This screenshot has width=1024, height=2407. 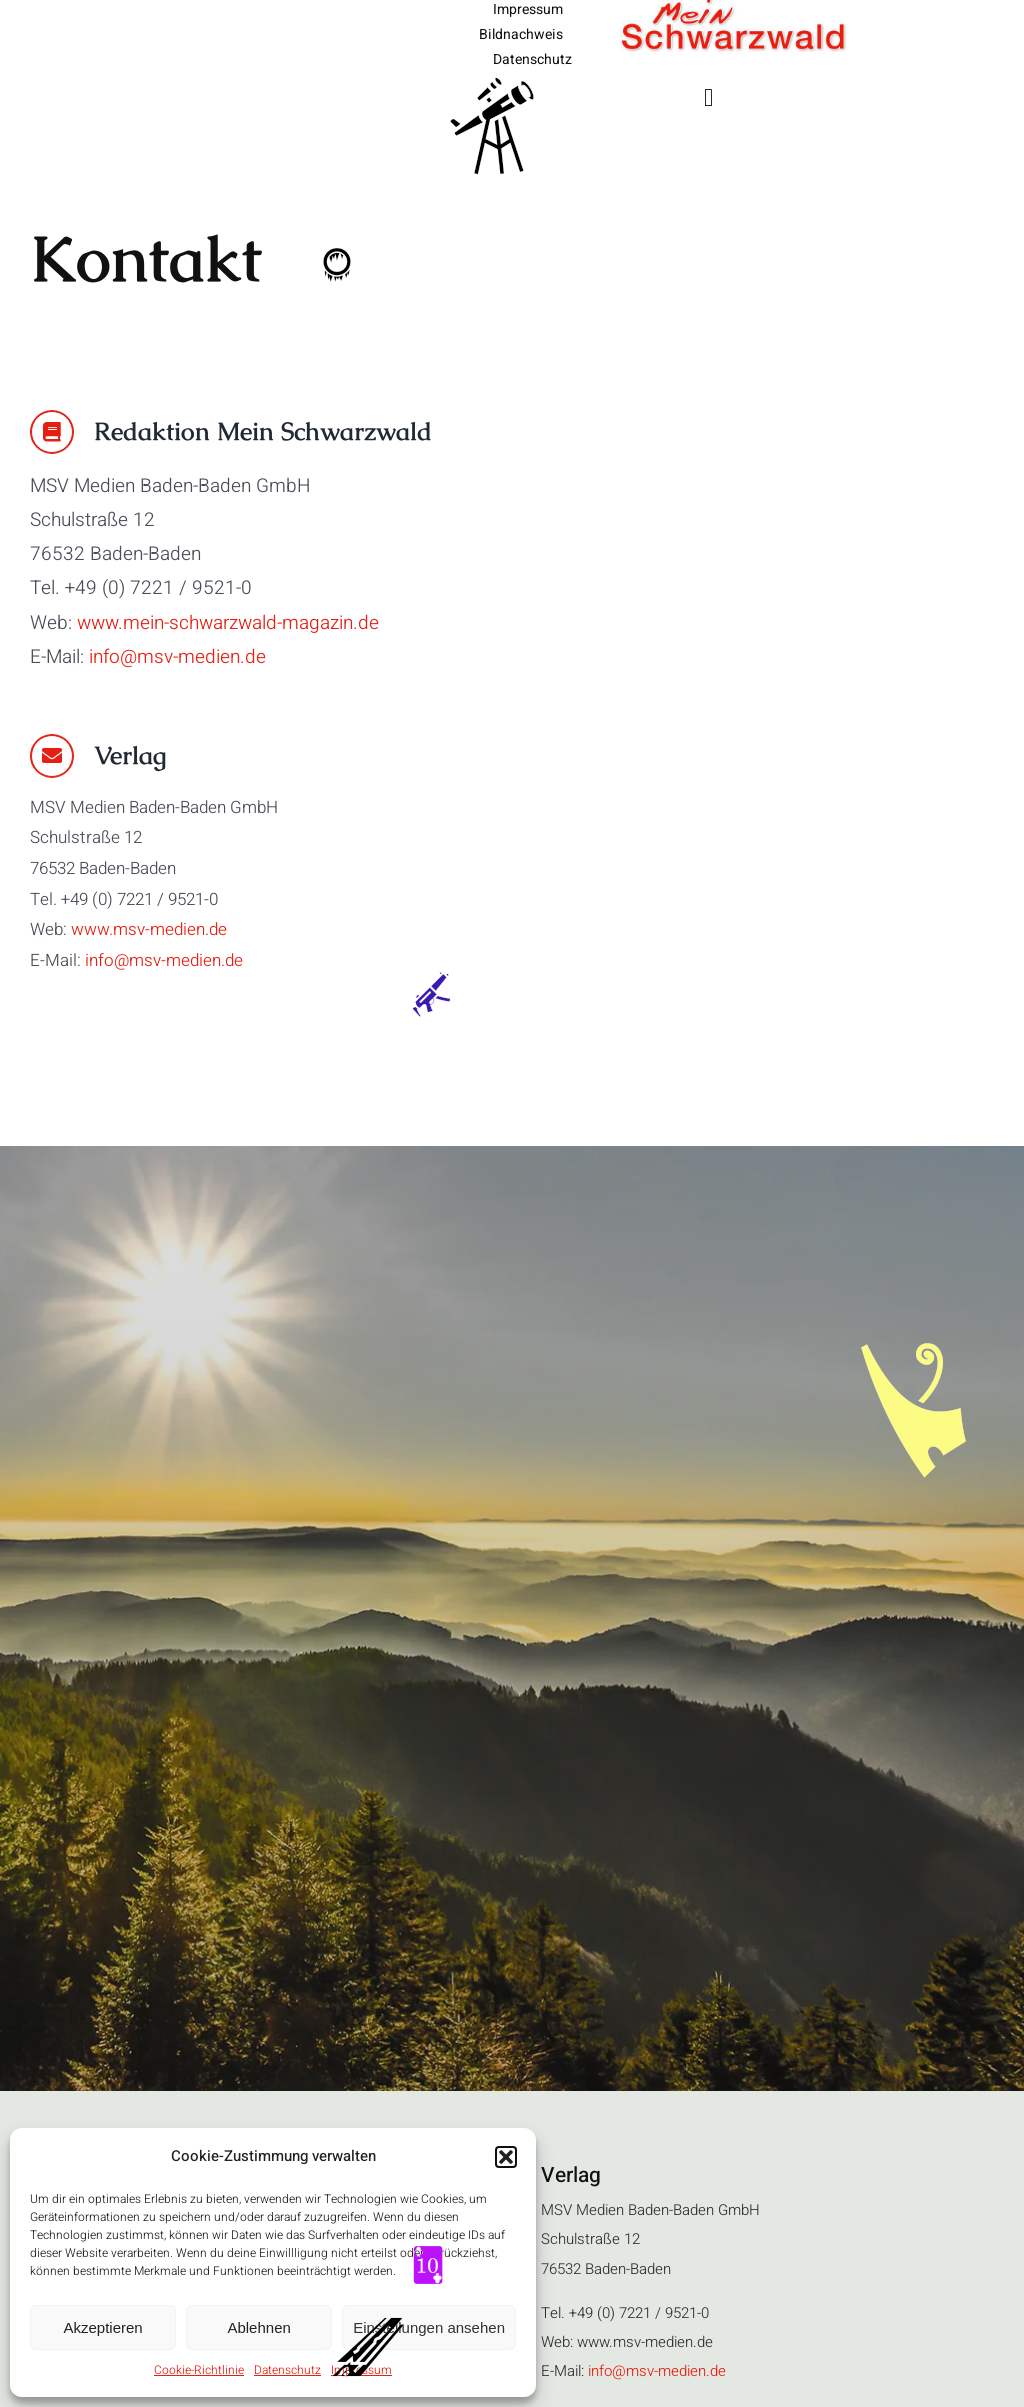 What do you see at coordinates (337, 265) in the screenshot?
I see `equip a frost ring item` at bounding box center [337, 265].